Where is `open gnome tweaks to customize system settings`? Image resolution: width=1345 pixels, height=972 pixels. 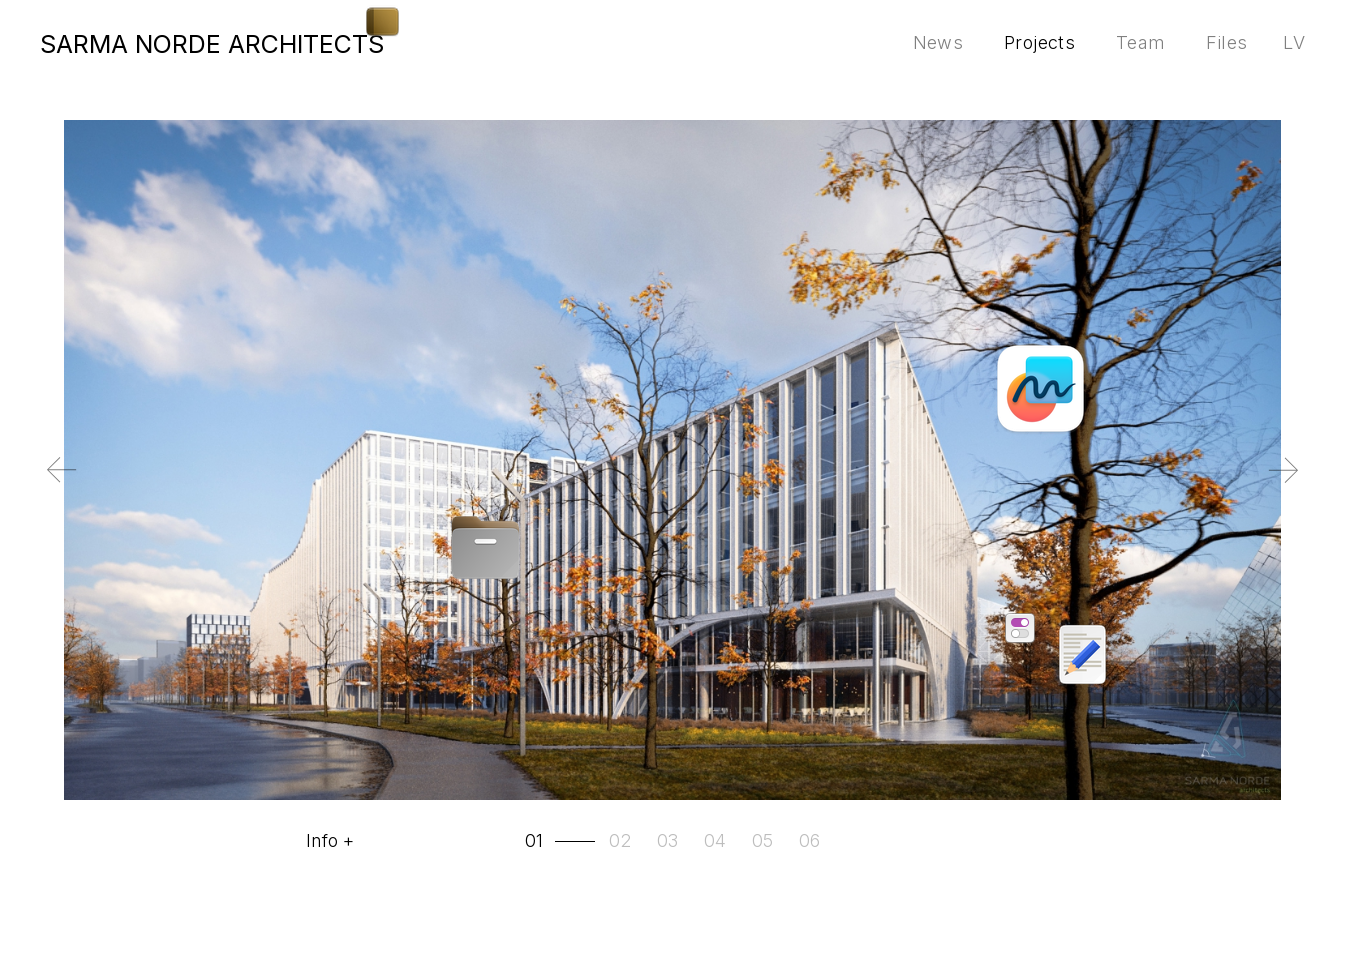
open gnome tweaks to customize system settings is located at coordinates (1020, 628).